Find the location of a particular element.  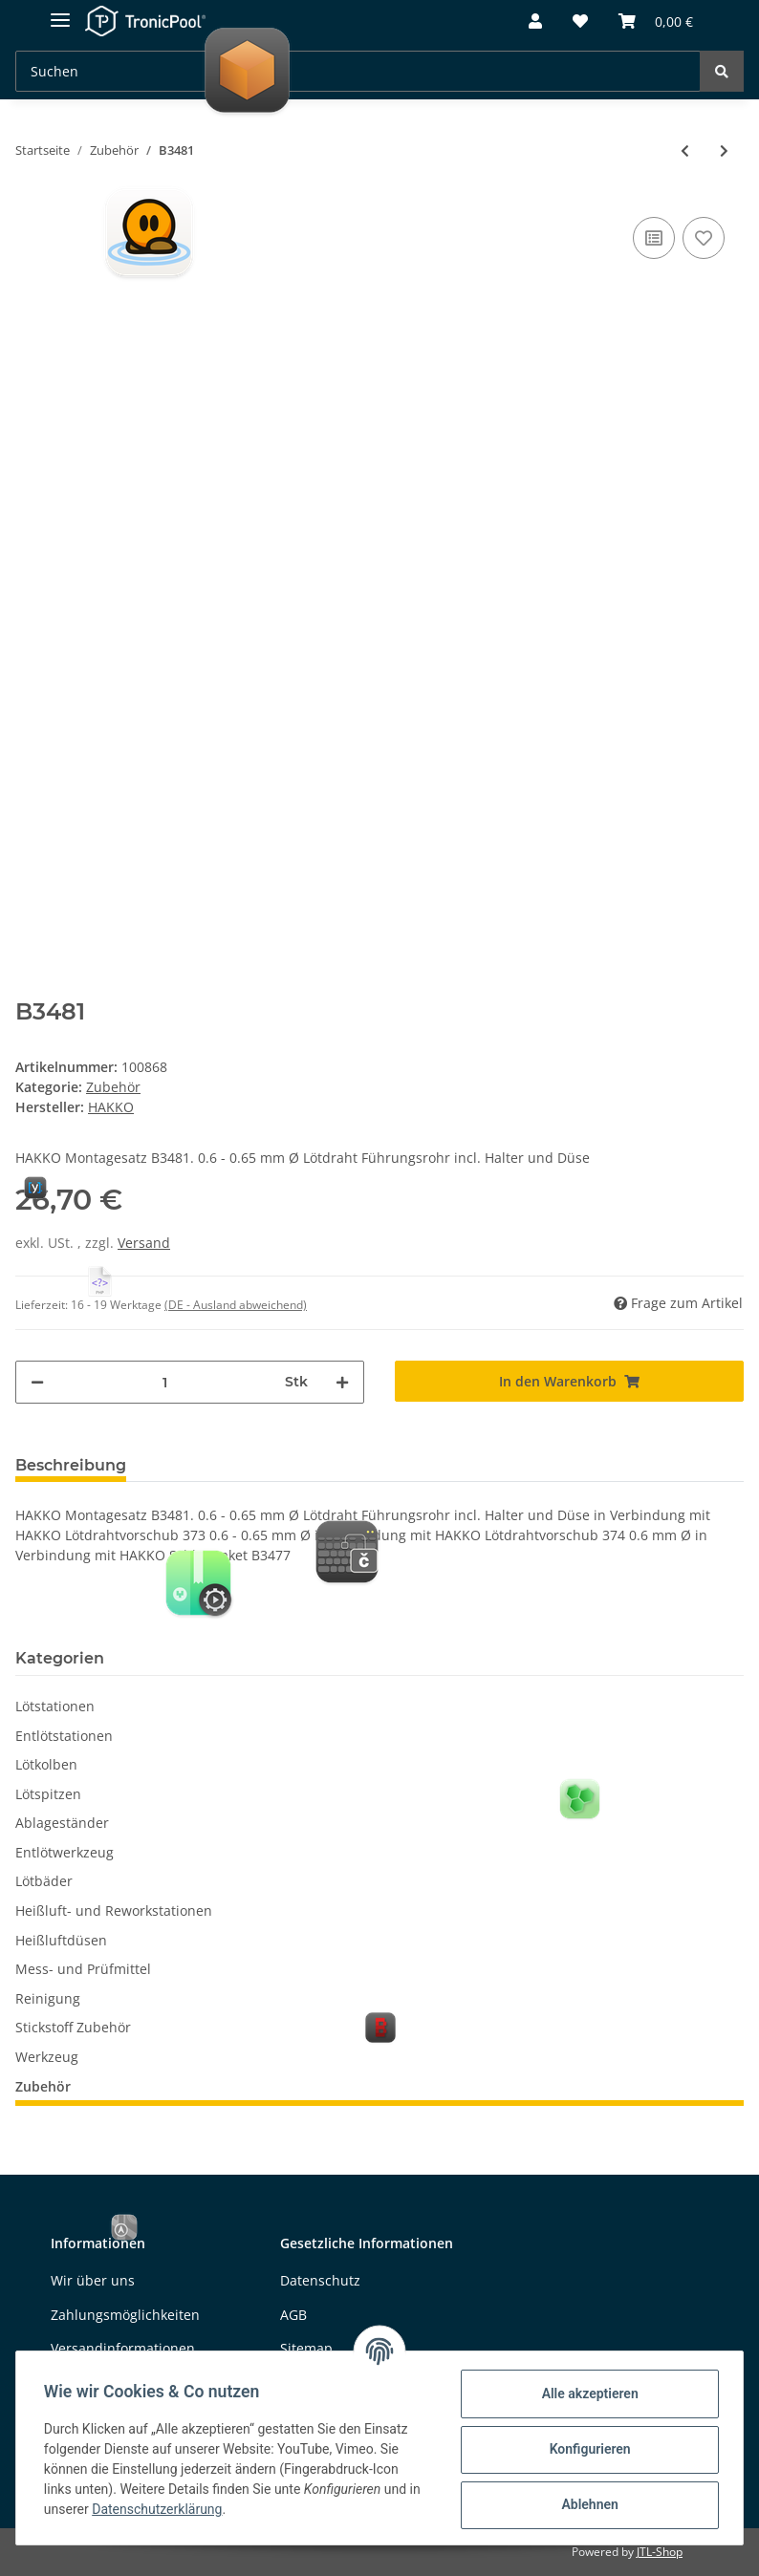

open apple maps is located at coordinates (124, 2227).